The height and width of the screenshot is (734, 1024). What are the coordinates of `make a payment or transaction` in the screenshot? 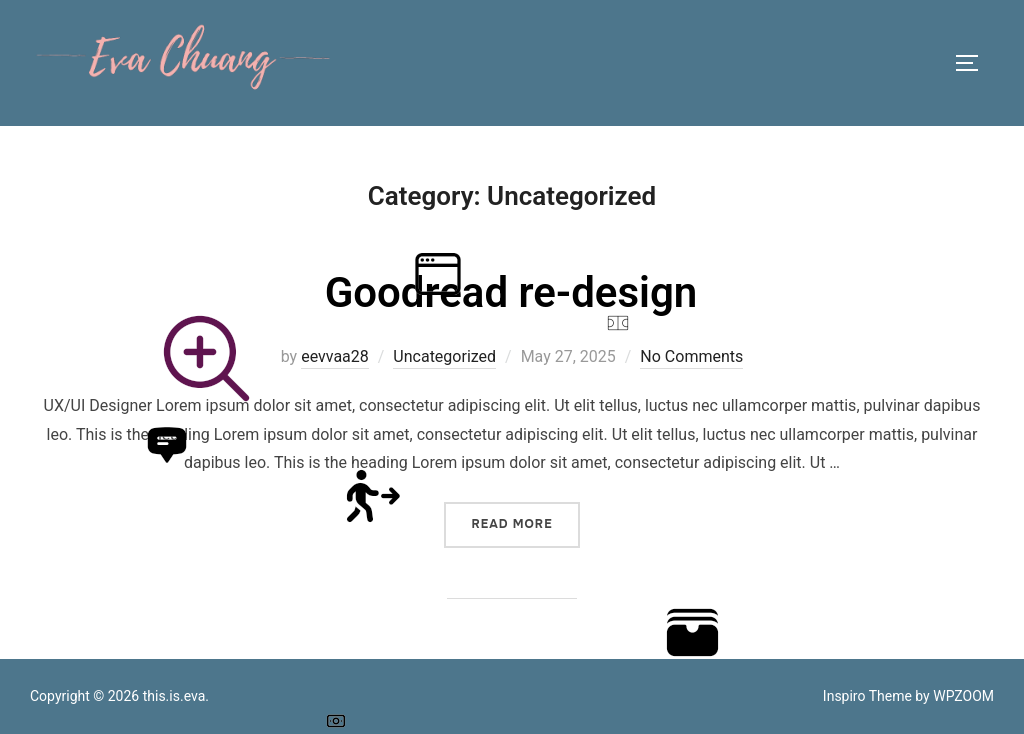 It's located at (336, 721).